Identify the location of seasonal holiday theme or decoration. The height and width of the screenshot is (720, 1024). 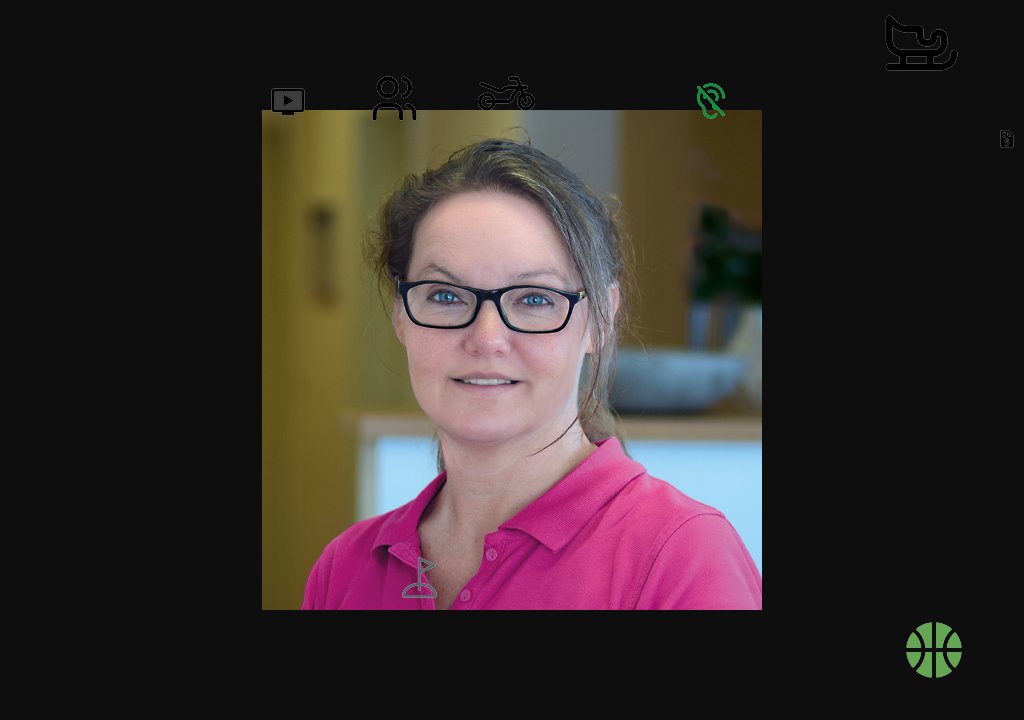
(920, 43).